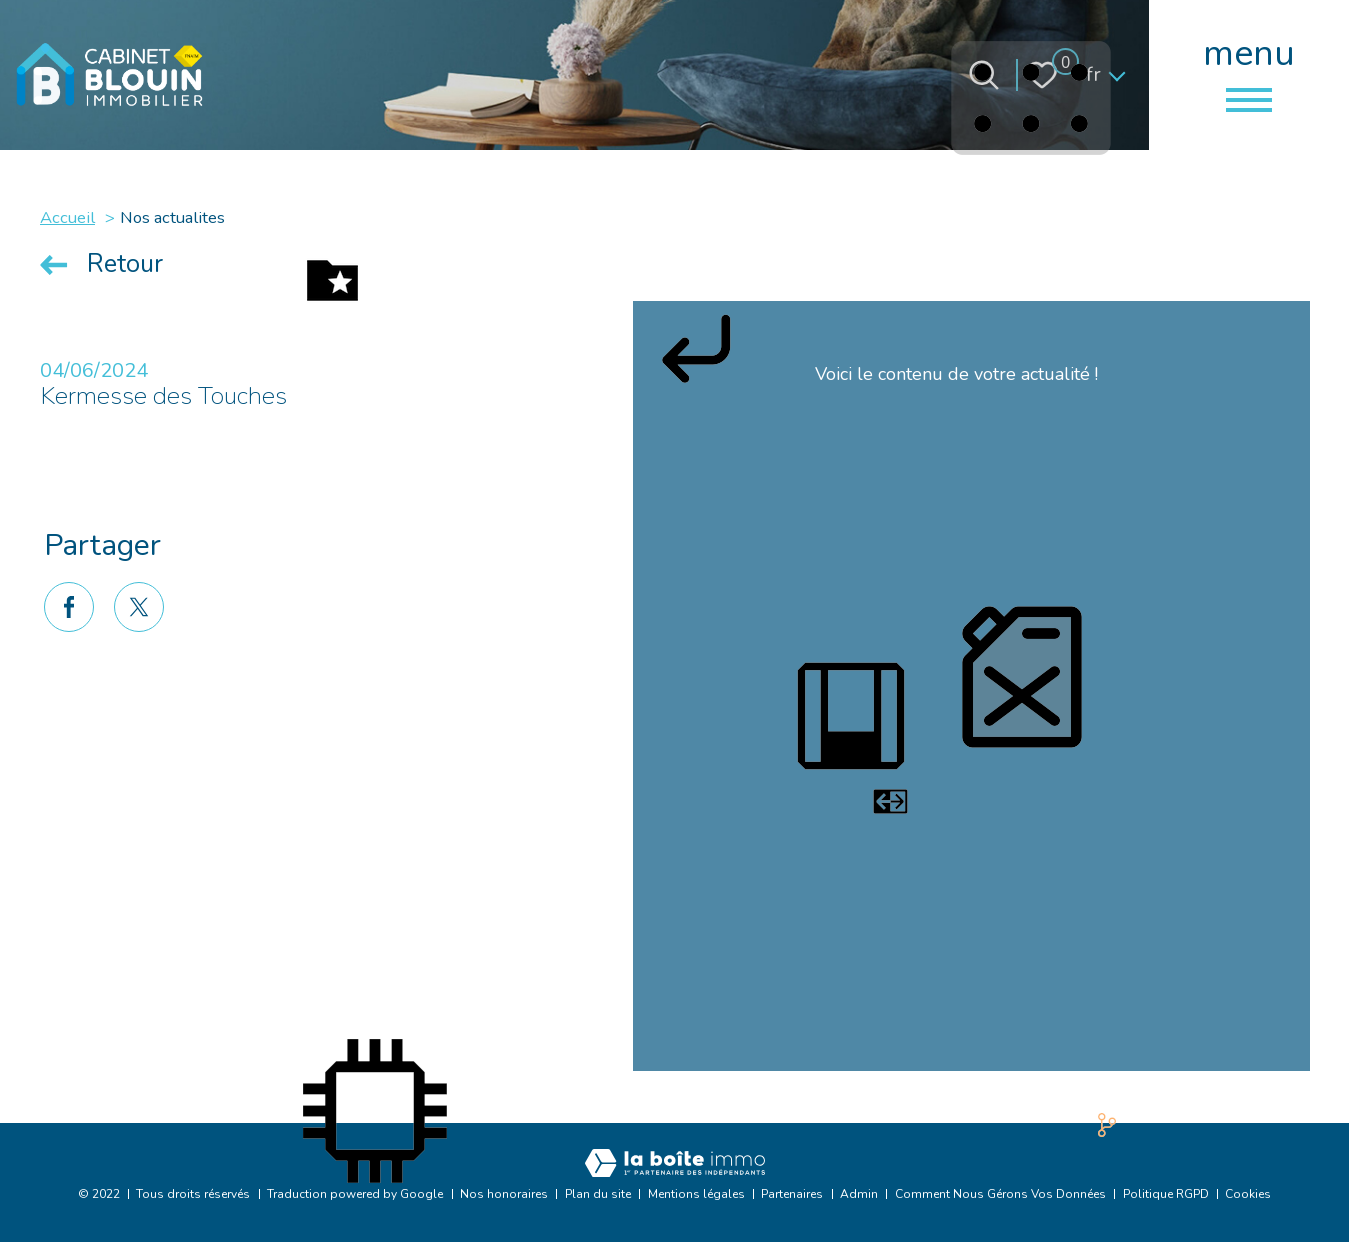 Image resolution: width=1349 pixels, height=1242 pixels. What do you see at coordinates (1031, 98) in the screenshot?
I see `drag to reorder or rearrange items` at bounding box center [1031, 98].